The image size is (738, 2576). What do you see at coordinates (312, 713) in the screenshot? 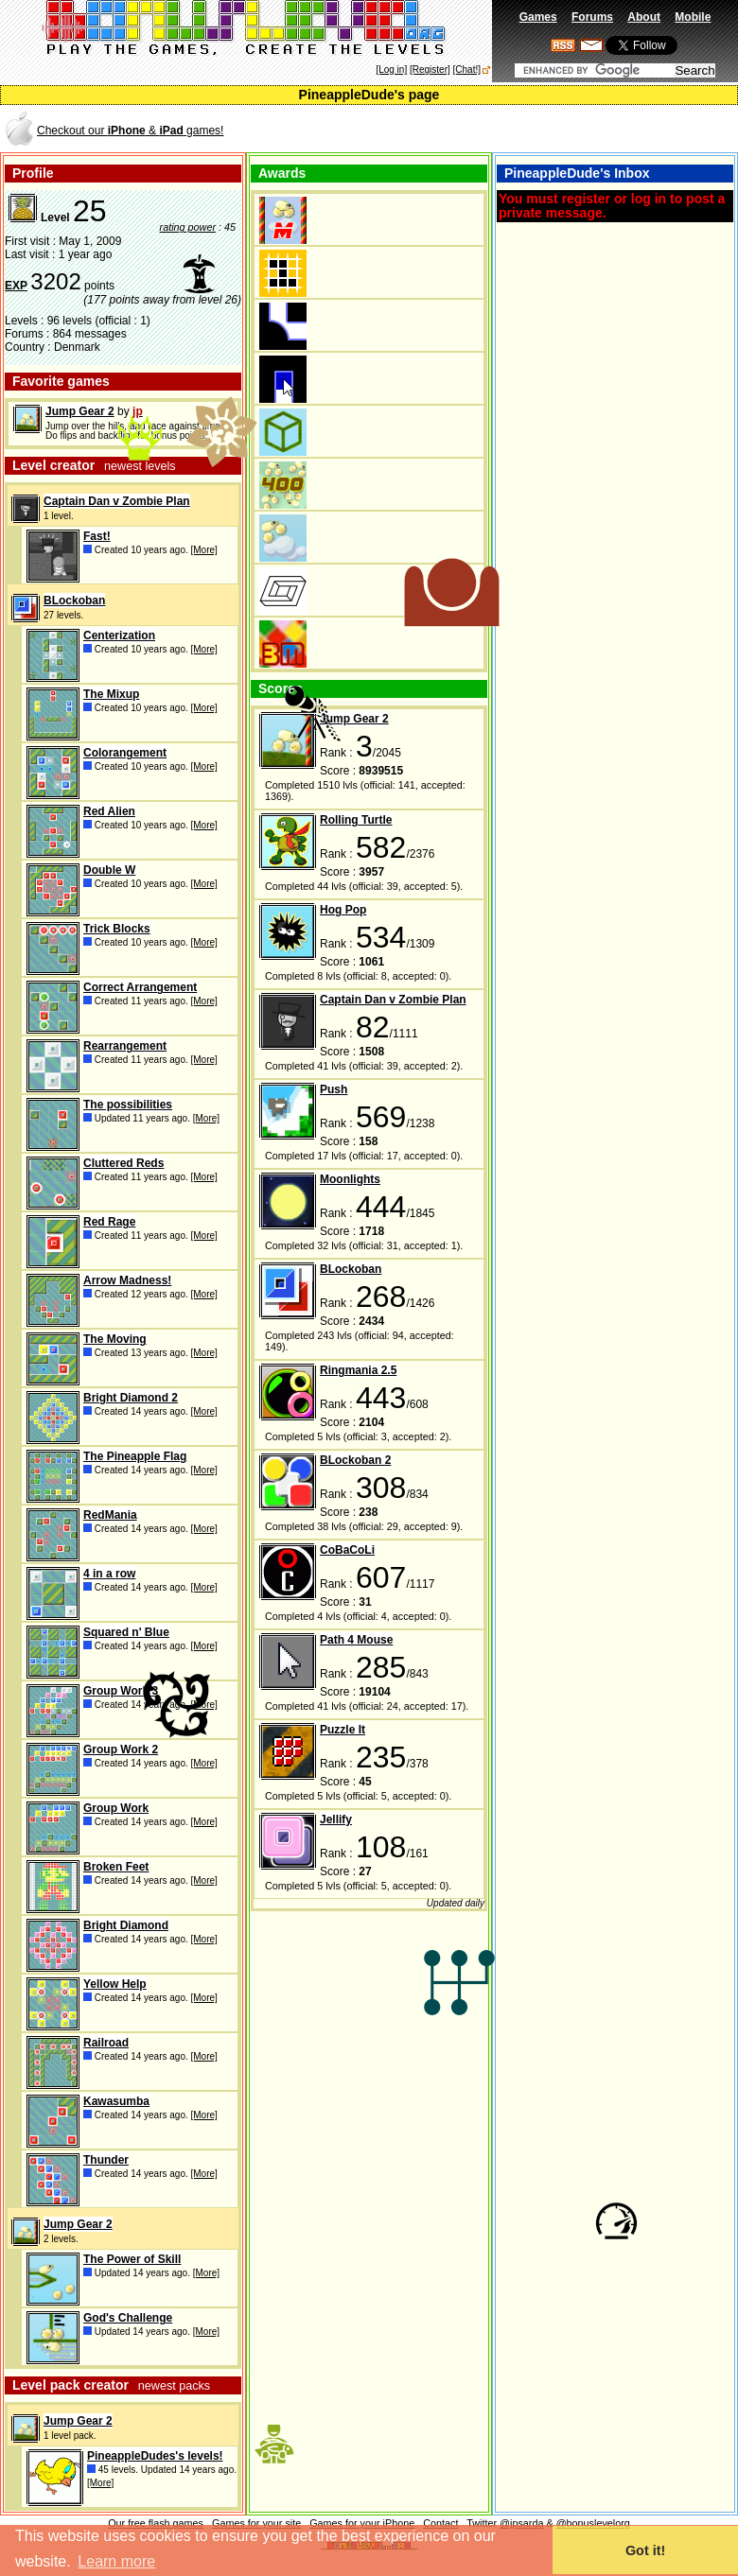
I see `select machine gun weapon in game` at bounding box center [312, 713].